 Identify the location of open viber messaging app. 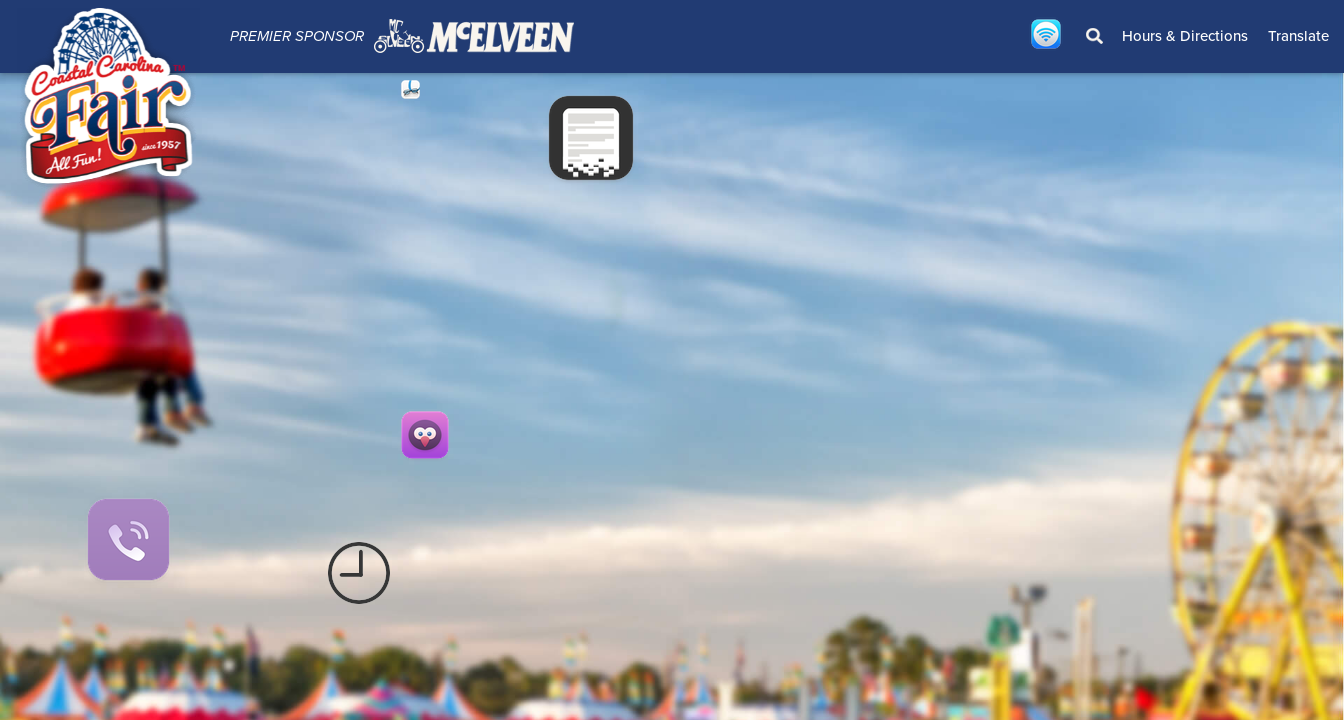
(128, 539).